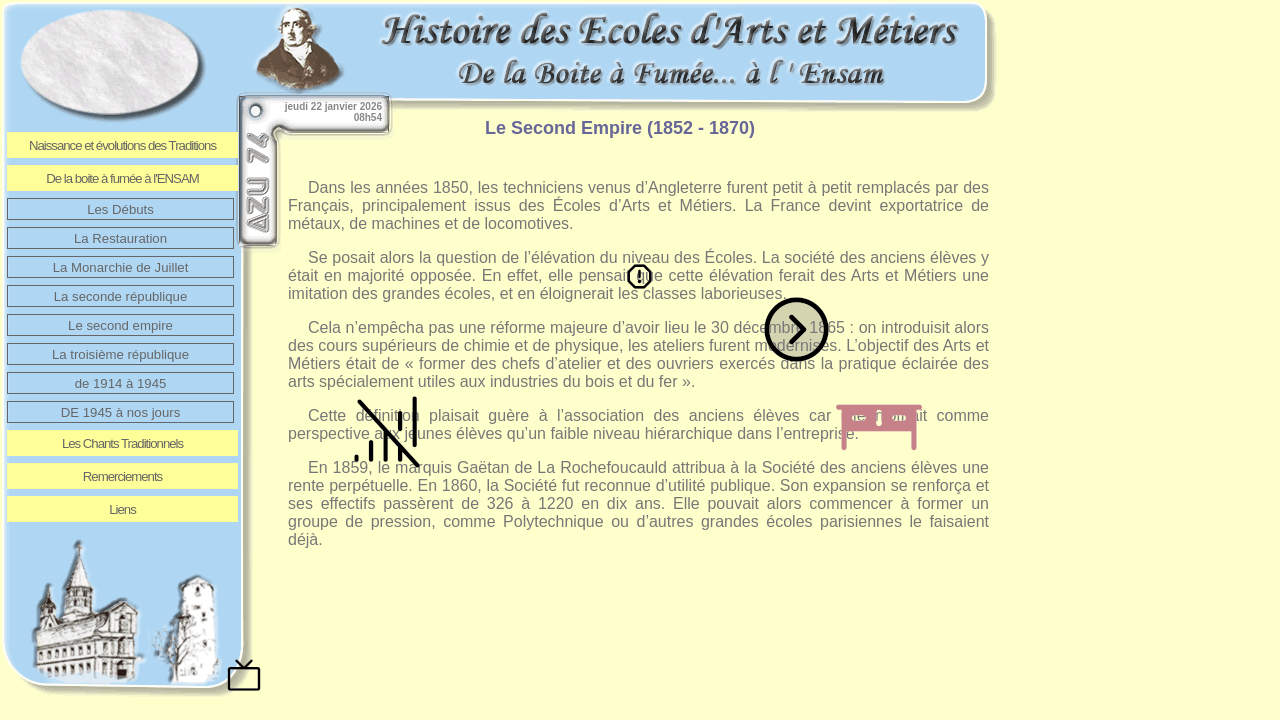 The width and height of the screenshot is (1280, 720). What do you see at coordinates (388, 433) in the screenshot?
I see `indicates no cellular signal or network connection` at bounding box center [388, 433].